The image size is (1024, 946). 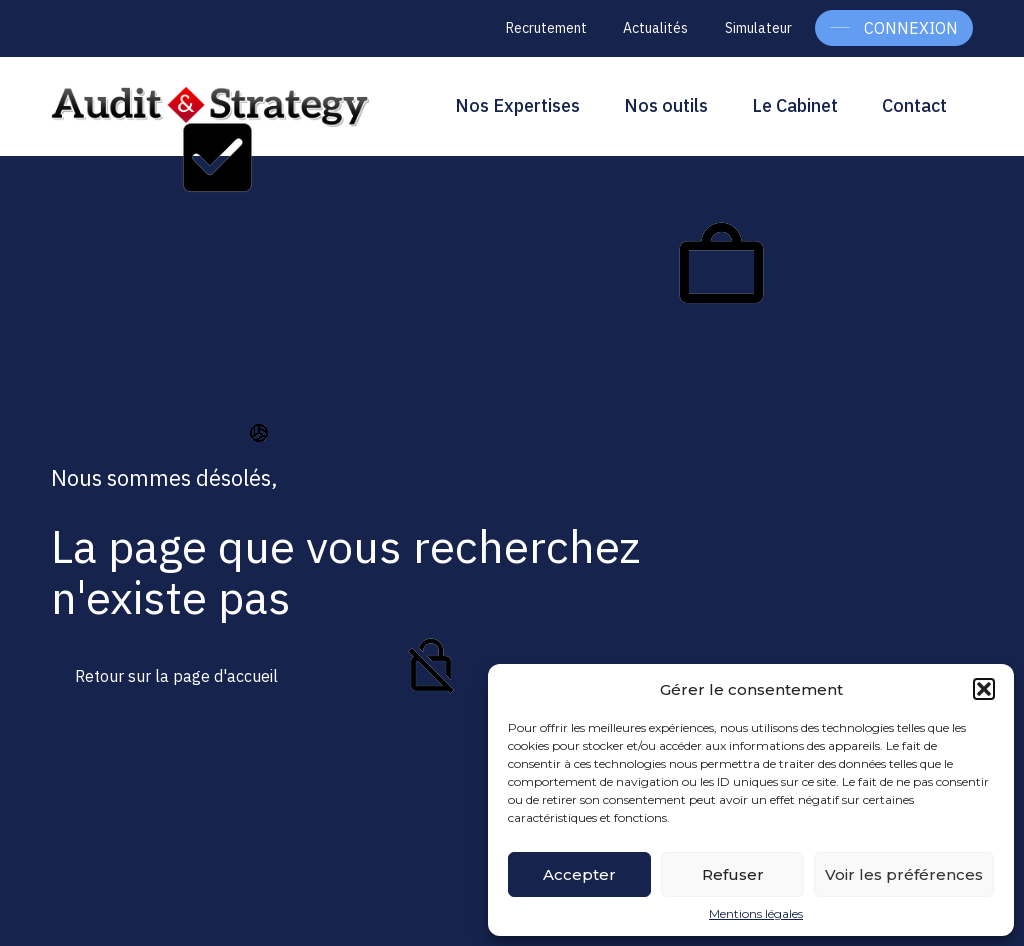 What do you see at coordinates (721, 267) in the screenshot?
I see `view your shopping bag` at bounding box center [721, 267].